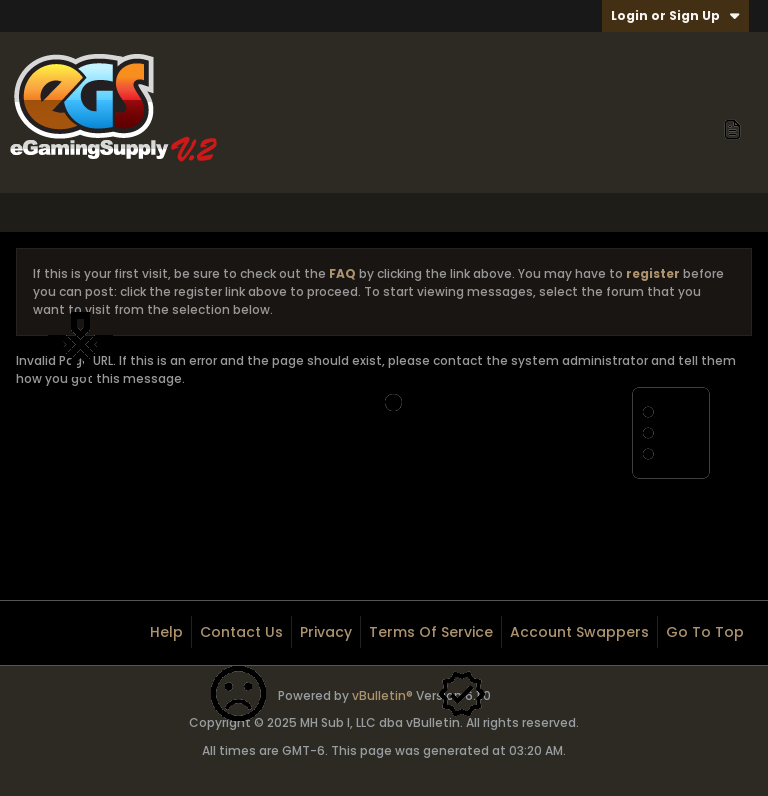 The image size is (768, 796). What do you see at coordinates (671, 433) in the screenshot?
I see `view or edit screenplay documents` at bounding box center [671, 433].